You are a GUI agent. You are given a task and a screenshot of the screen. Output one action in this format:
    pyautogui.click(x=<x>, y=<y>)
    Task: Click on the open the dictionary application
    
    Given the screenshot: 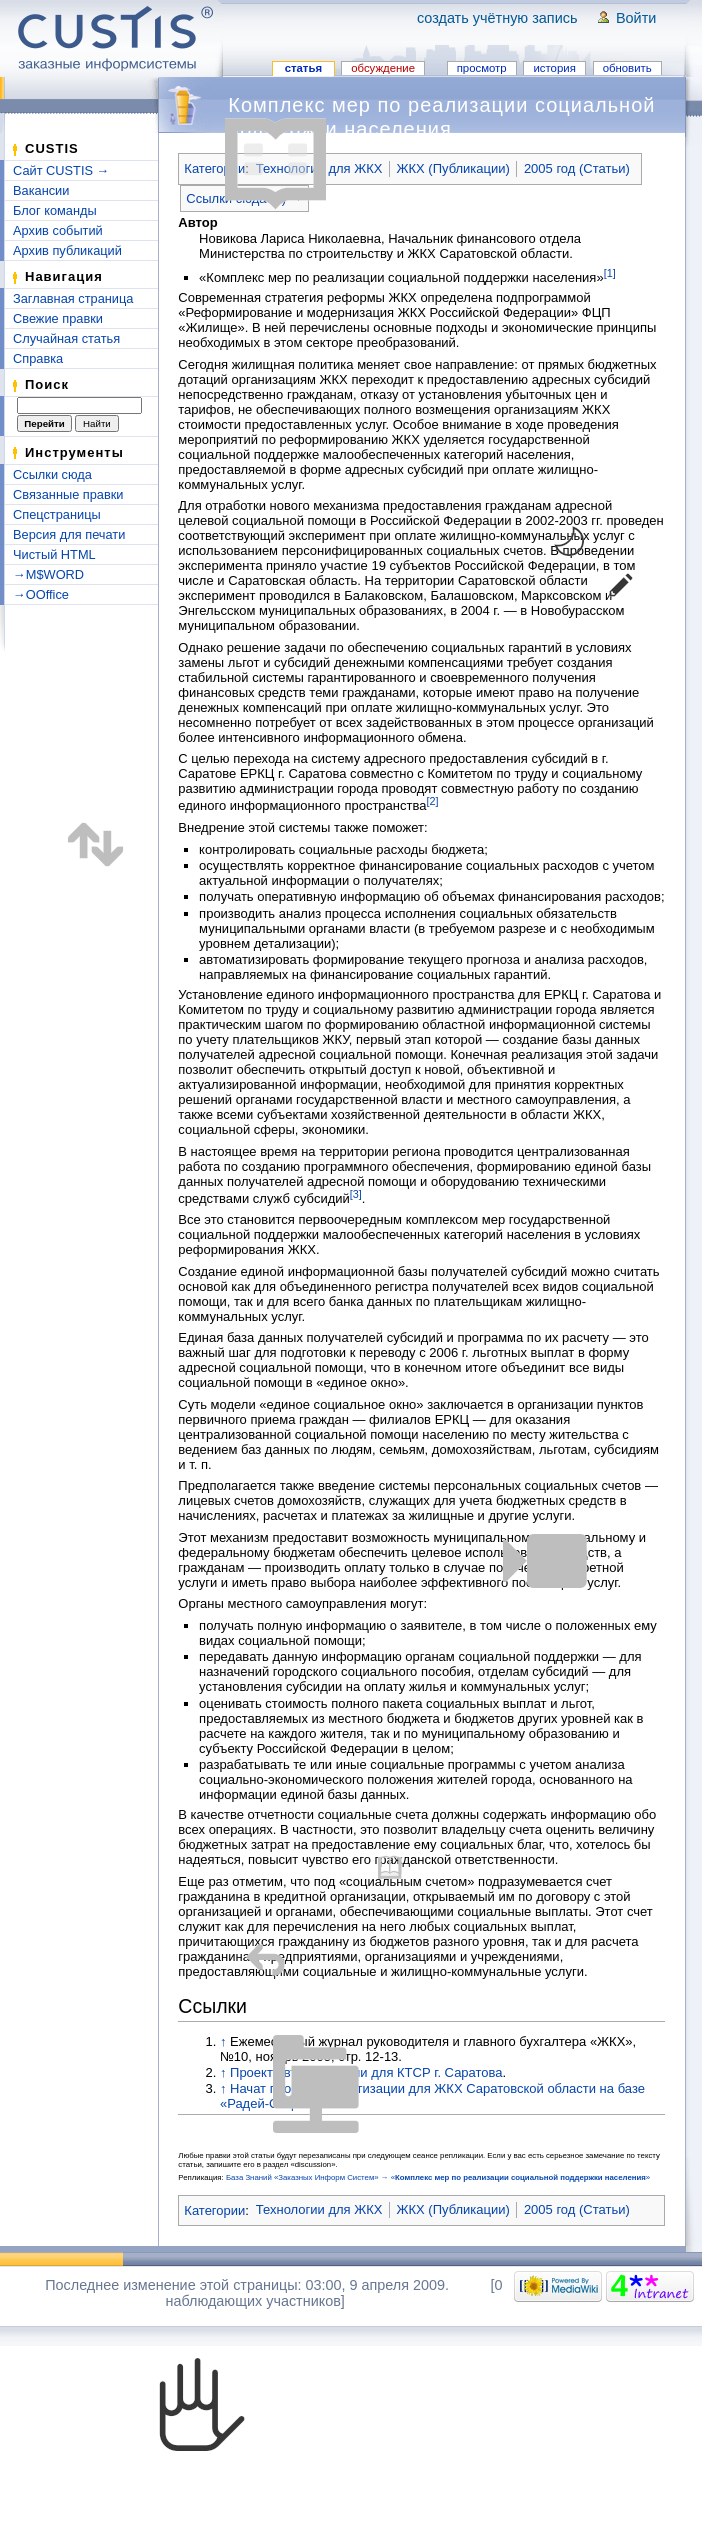 What is the action you would take?
    pyautogui.click(x=390, y=1866)
    